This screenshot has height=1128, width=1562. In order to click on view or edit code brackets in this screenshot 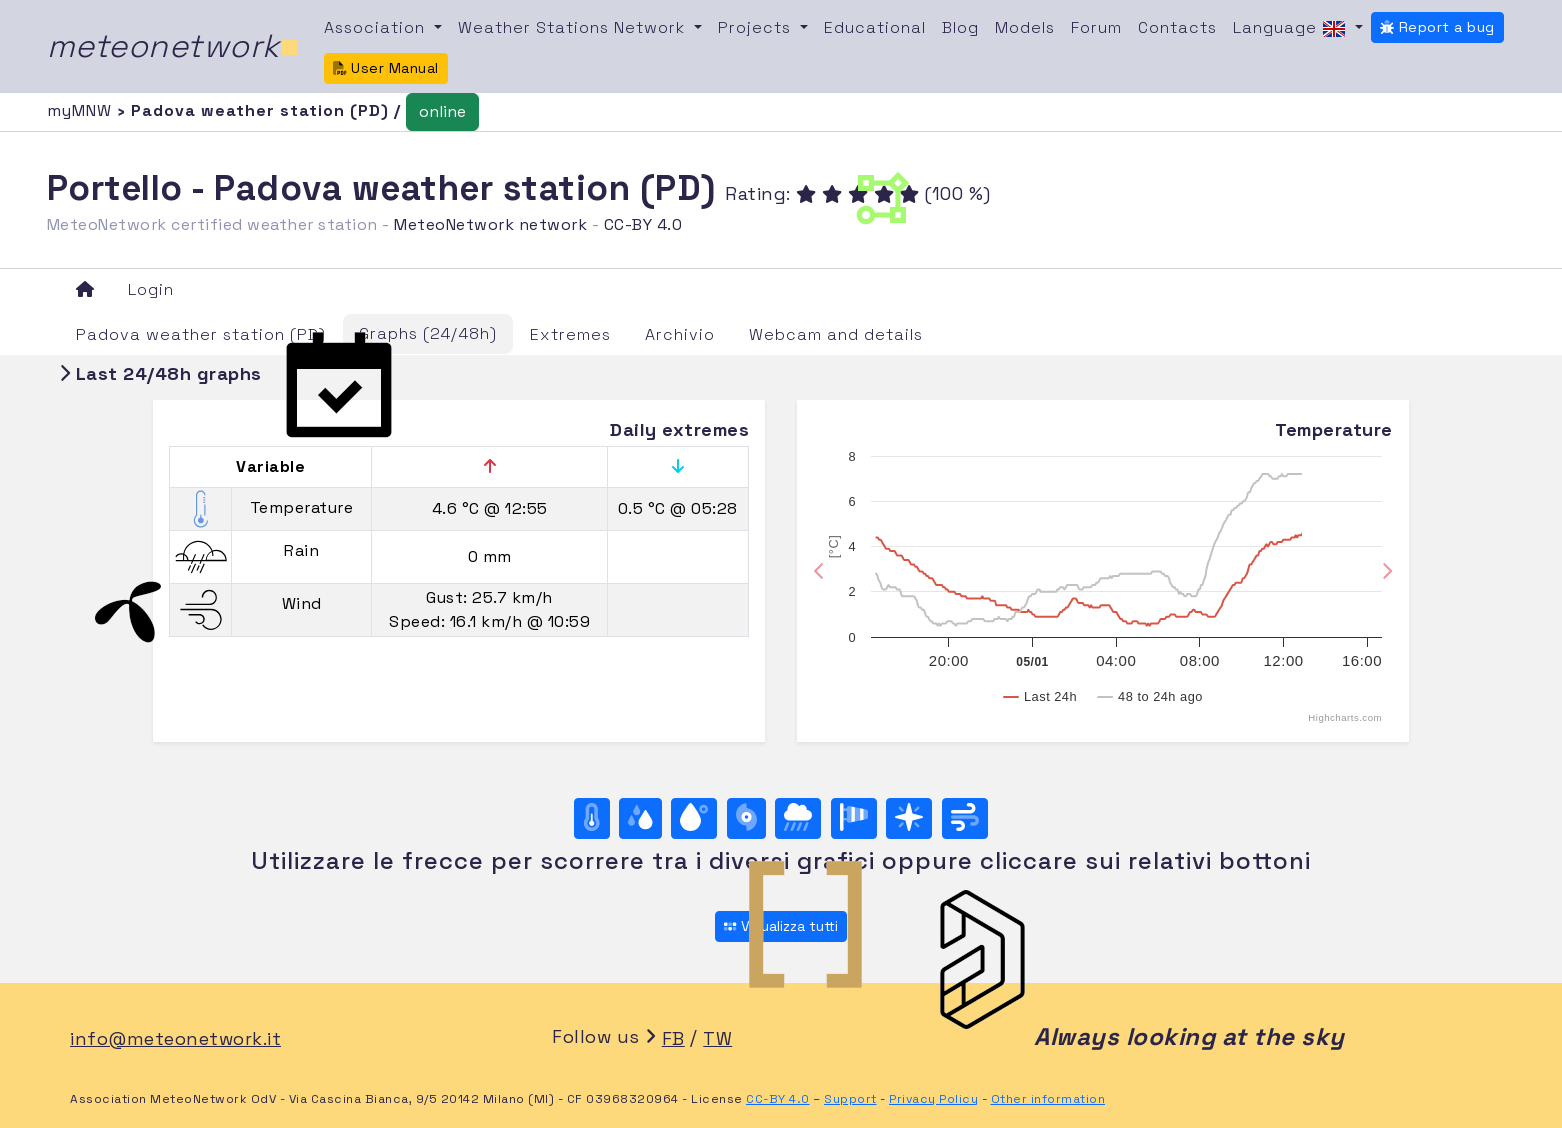, I will do `click(805, 924)`.